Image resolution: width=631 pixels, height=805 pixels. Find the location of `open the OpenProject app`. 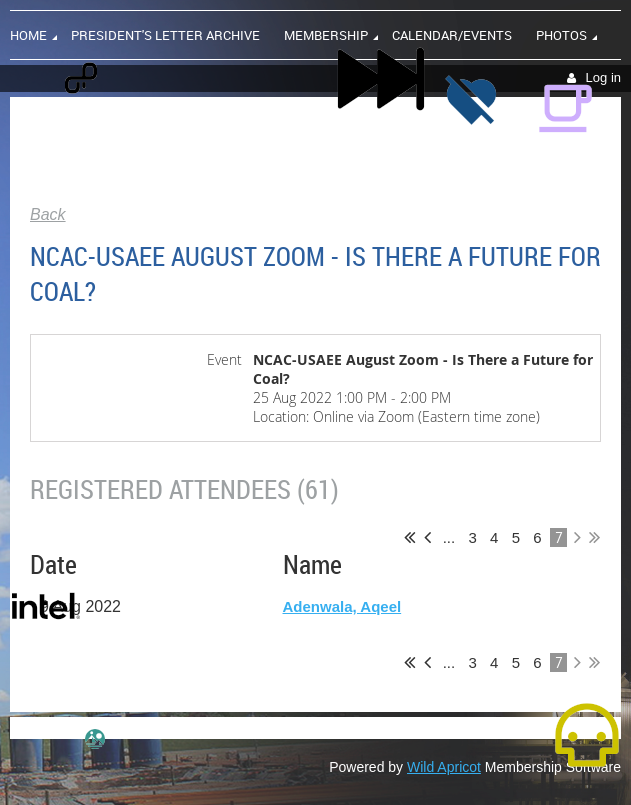

open the OpenProject app is located at coordinates (81, 78).